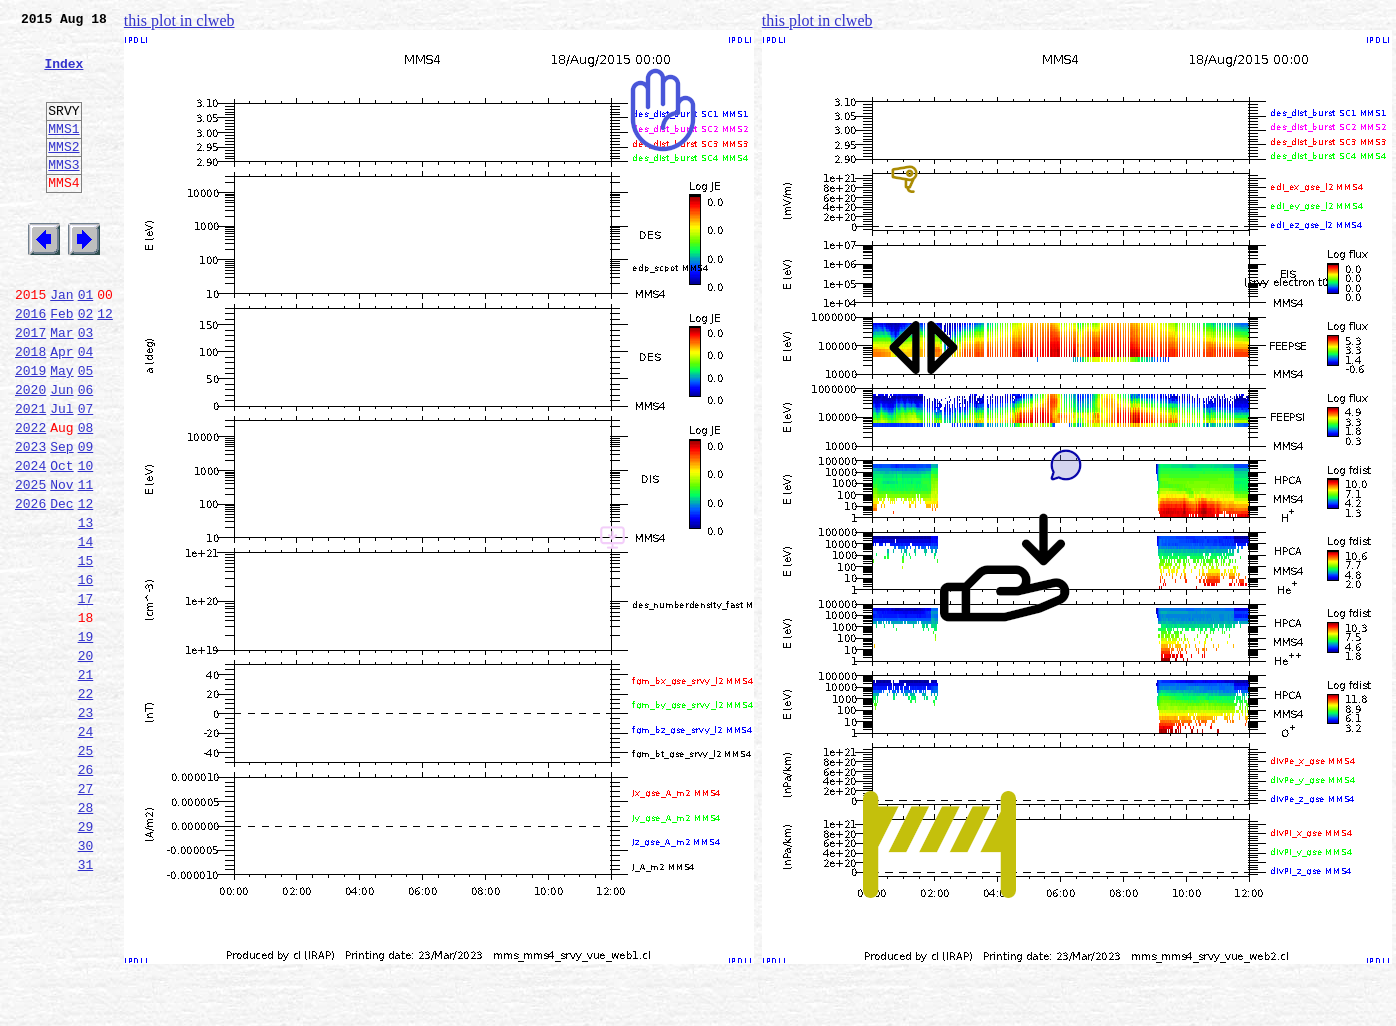  I want to click on expand or resize horizontally, so click(923, 347).